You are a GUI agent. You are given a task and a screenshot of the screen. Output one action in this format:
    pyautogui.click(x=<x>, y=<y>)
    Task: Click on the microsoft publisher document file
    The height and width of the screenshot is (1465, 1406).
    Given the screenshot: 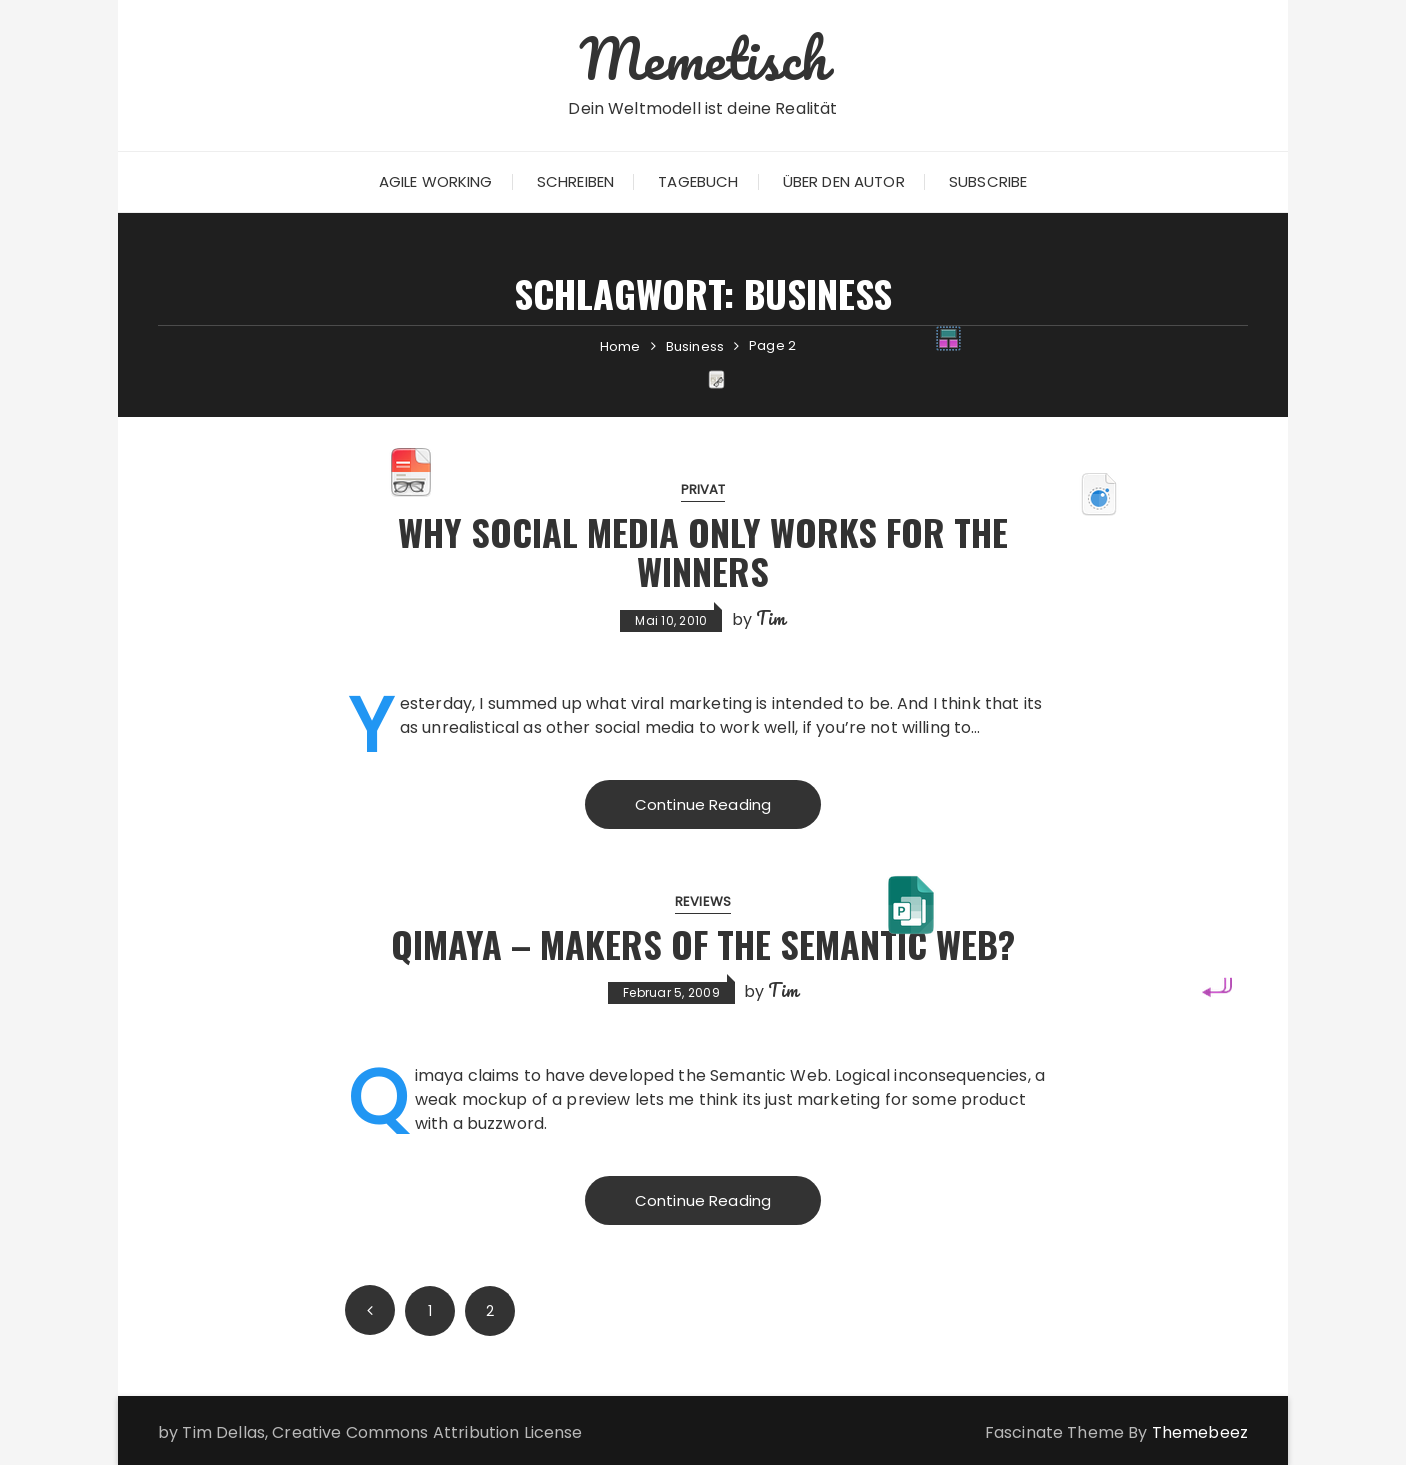 What is the action you would take?
    pyautogui.click(x=911, y=905)
    